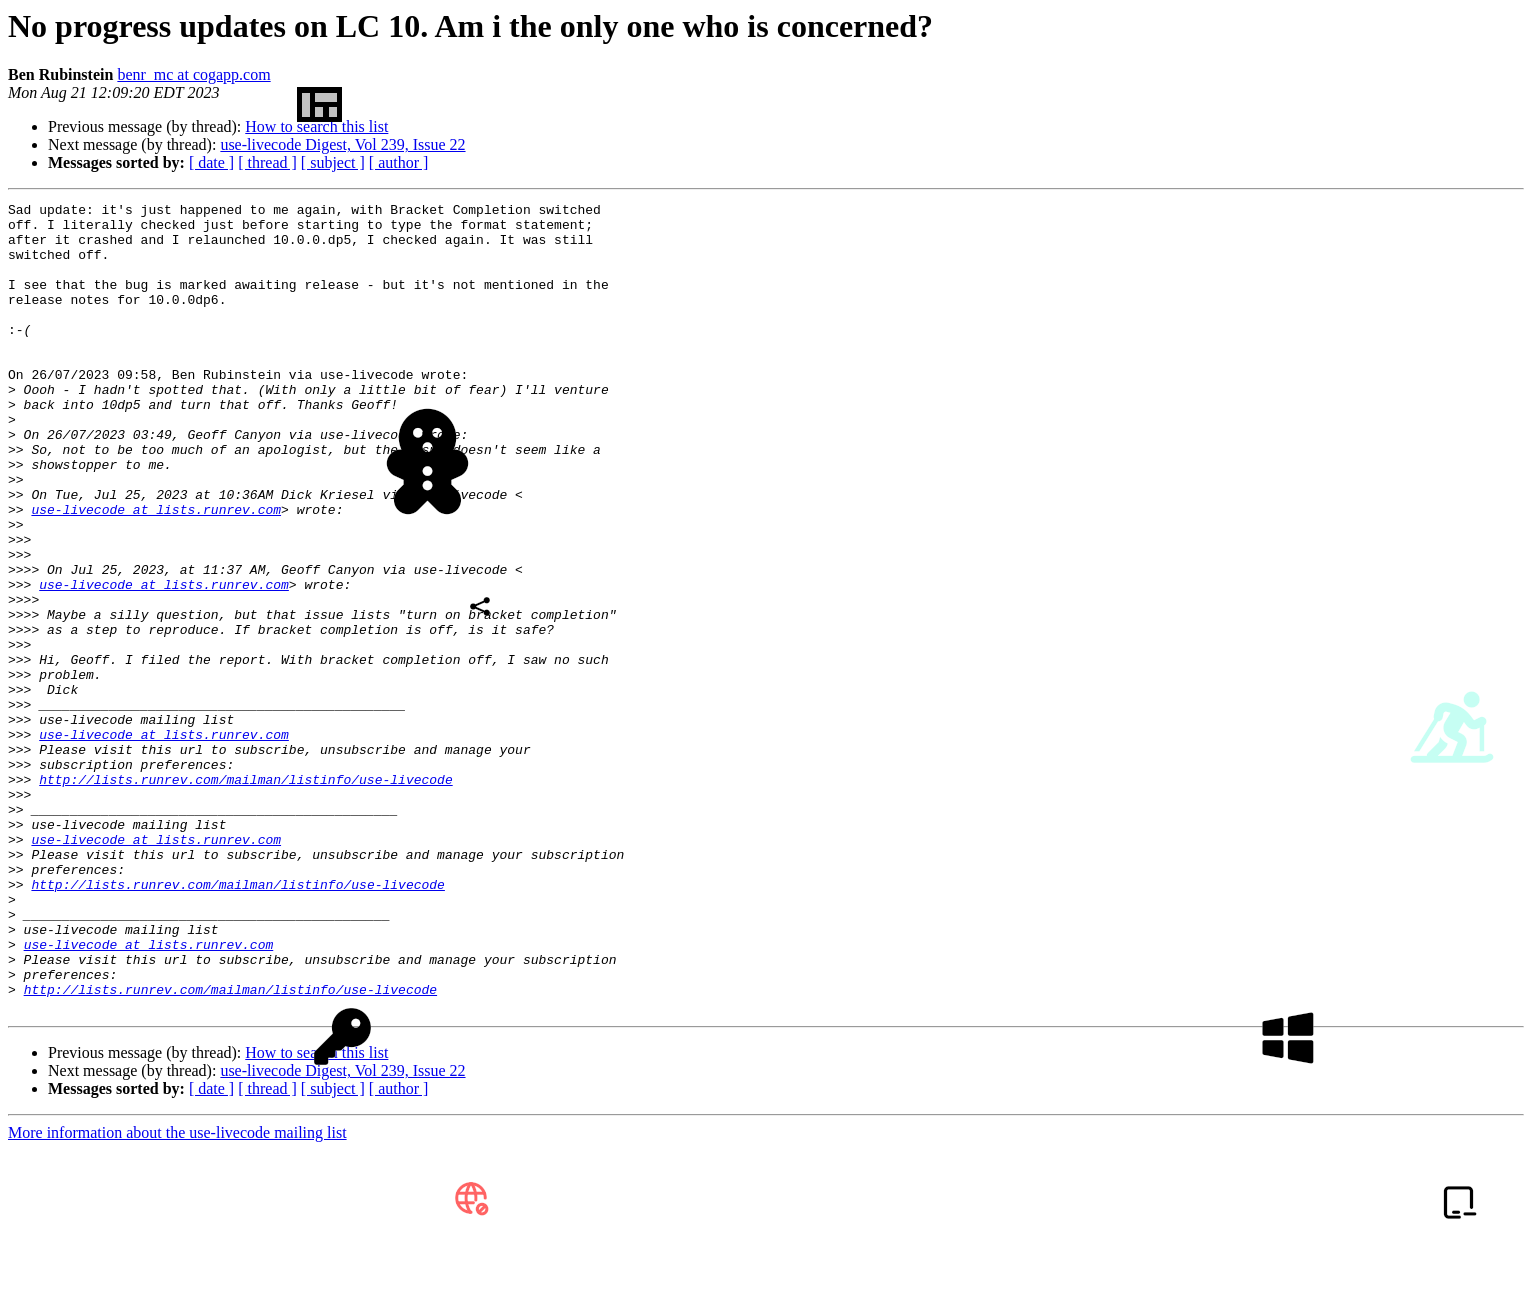 This screenshot has width=1532, height=1312. Describe the element at coordinates (471, 1198) in the screenshot. I see `disable internet access` at that location.